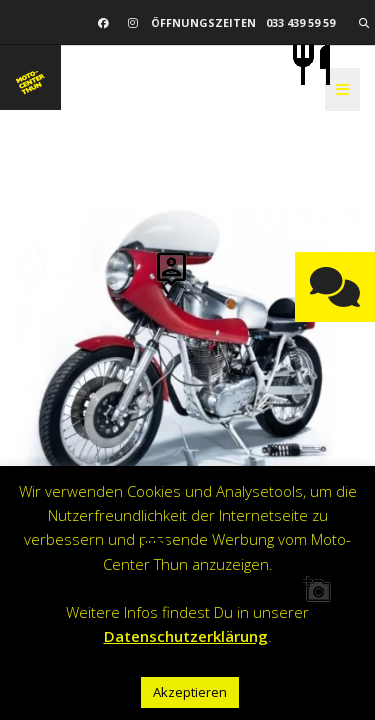 The image size is (375, 720). I want to click on add a new photo, so click(317, 589).